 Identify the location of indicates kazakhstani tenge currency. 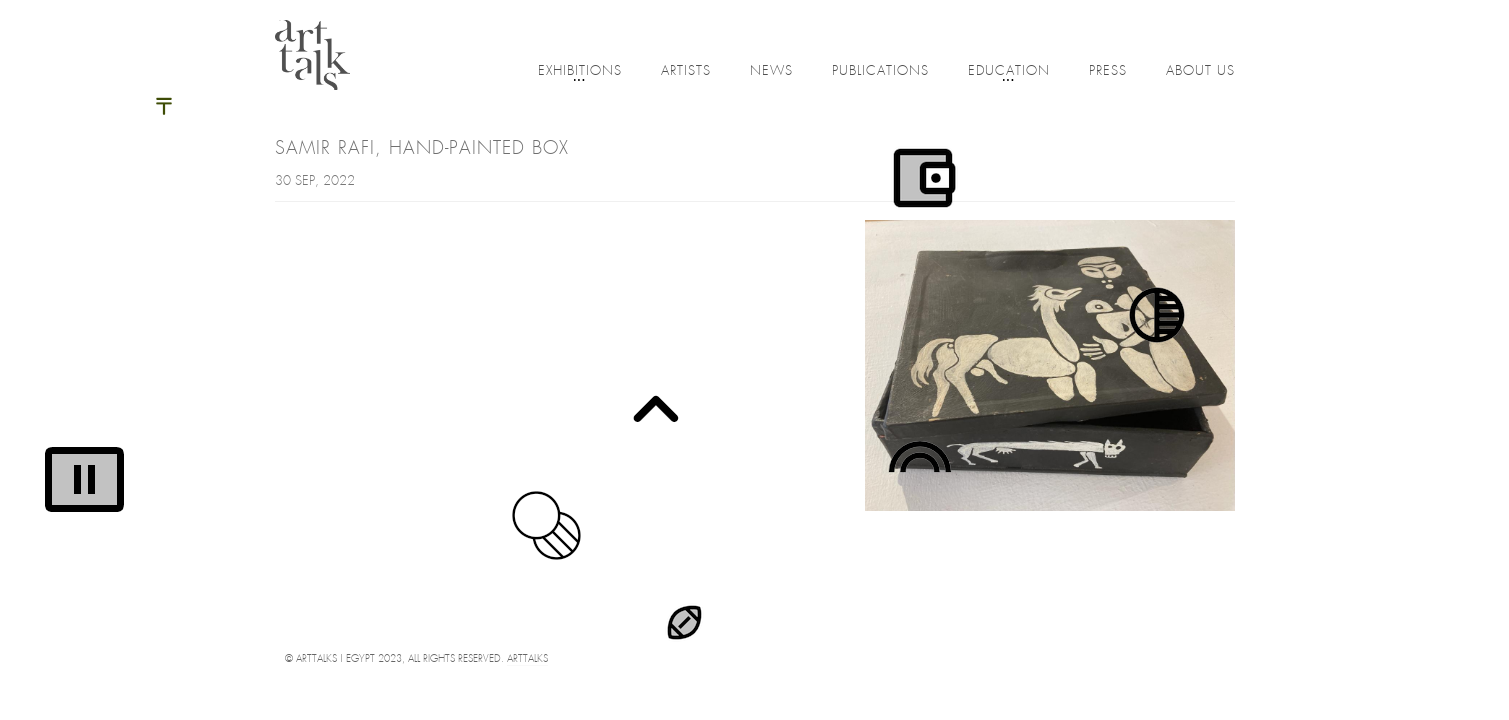
(164, 106).